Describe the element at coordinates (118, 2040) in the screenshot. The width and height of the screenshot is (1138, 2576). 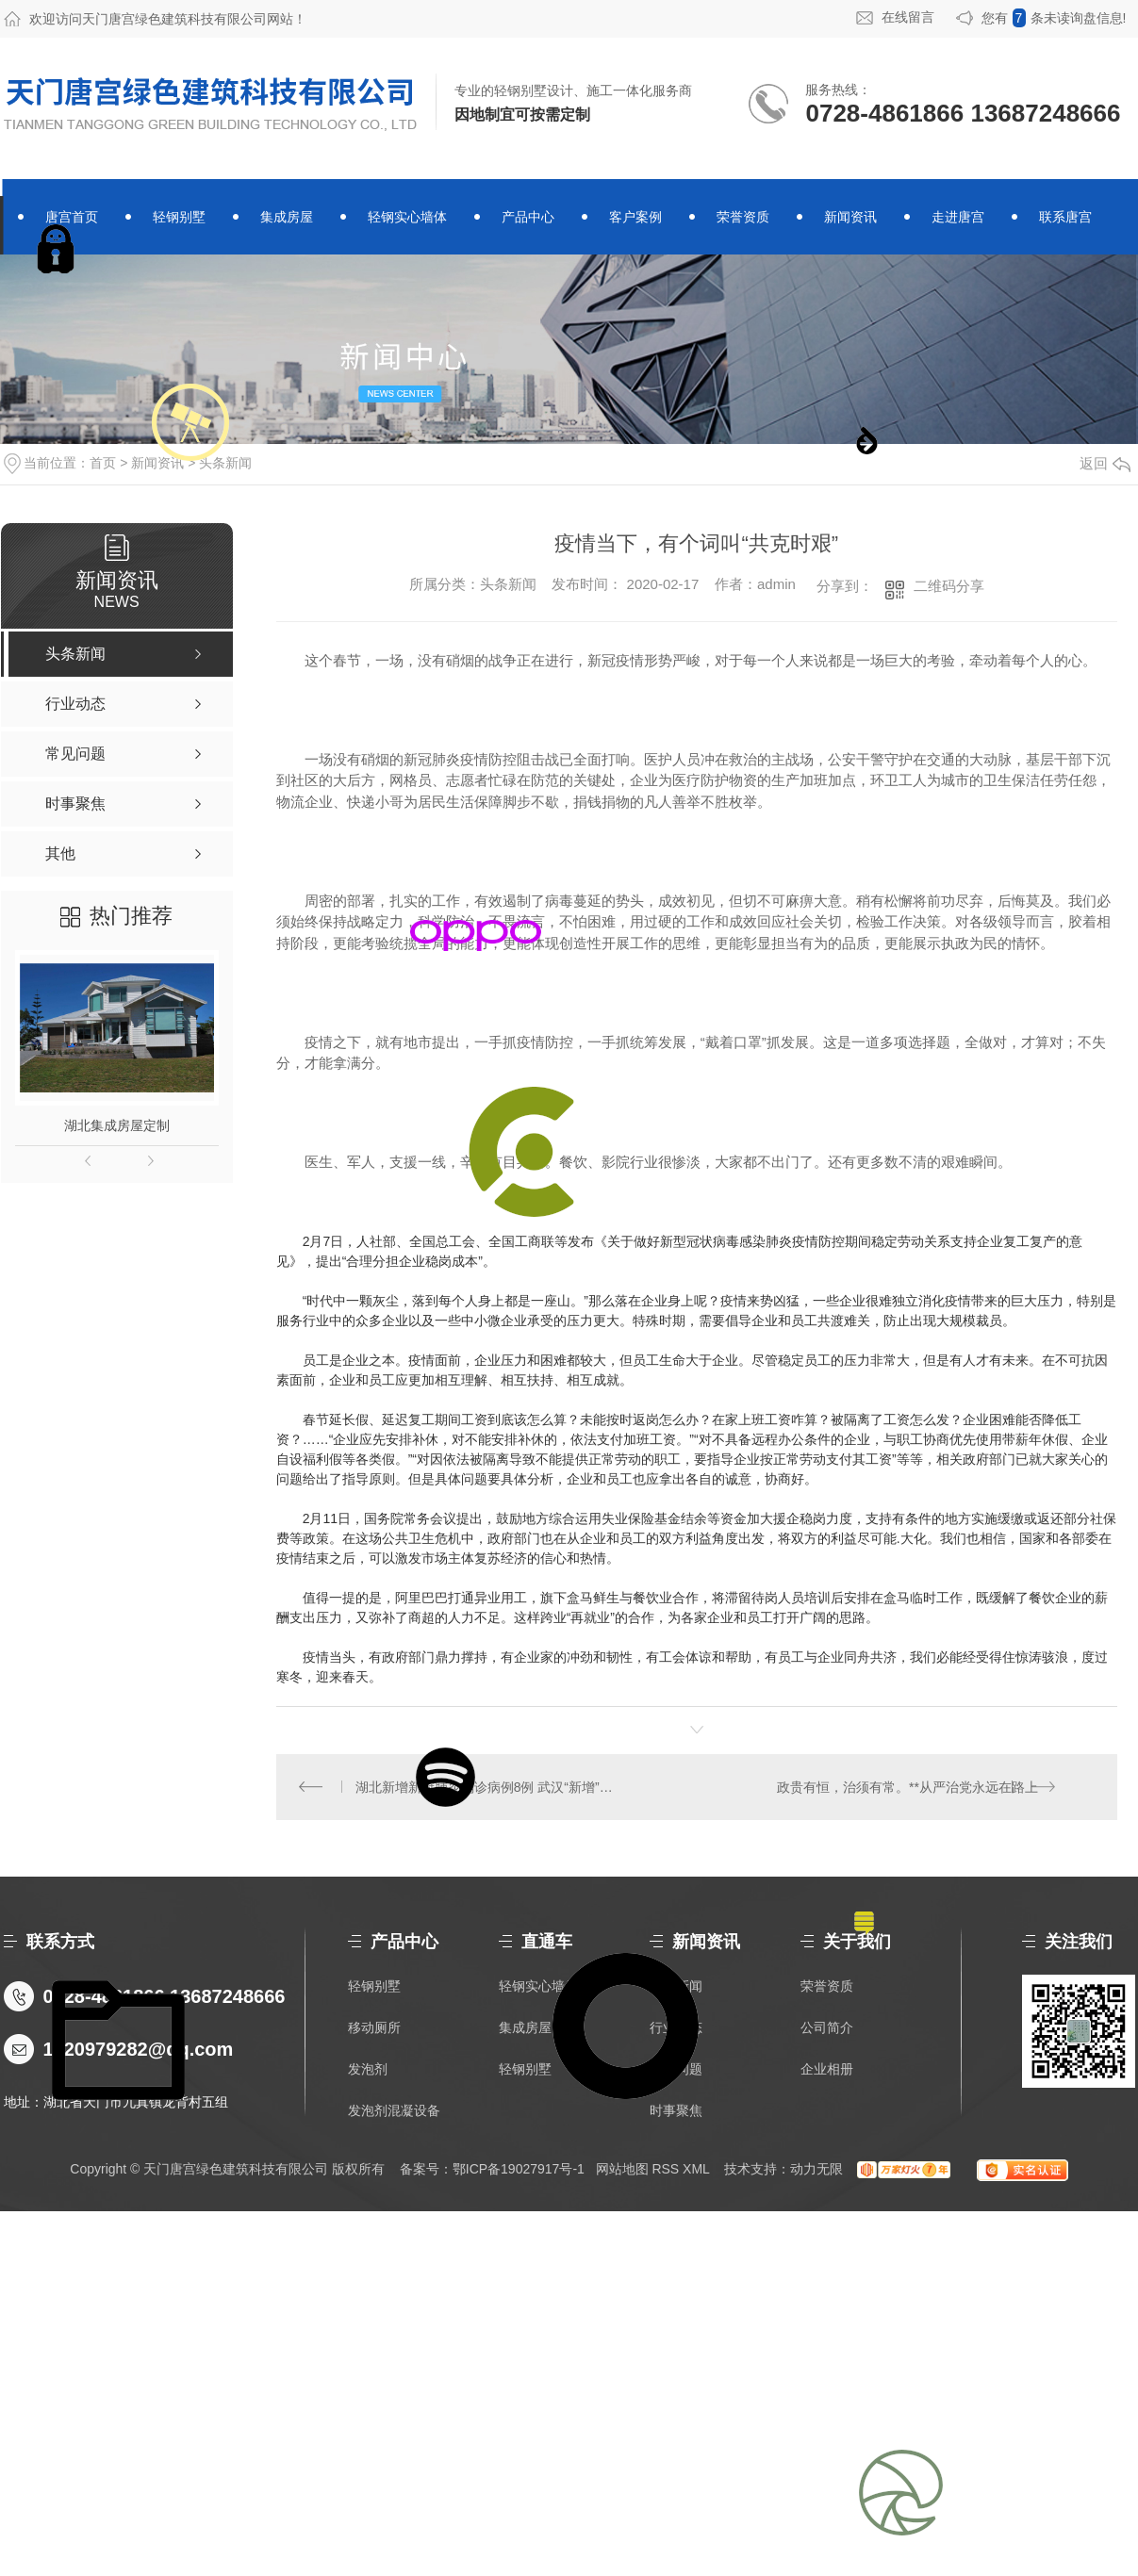
I see `open folder to view files` at that location.